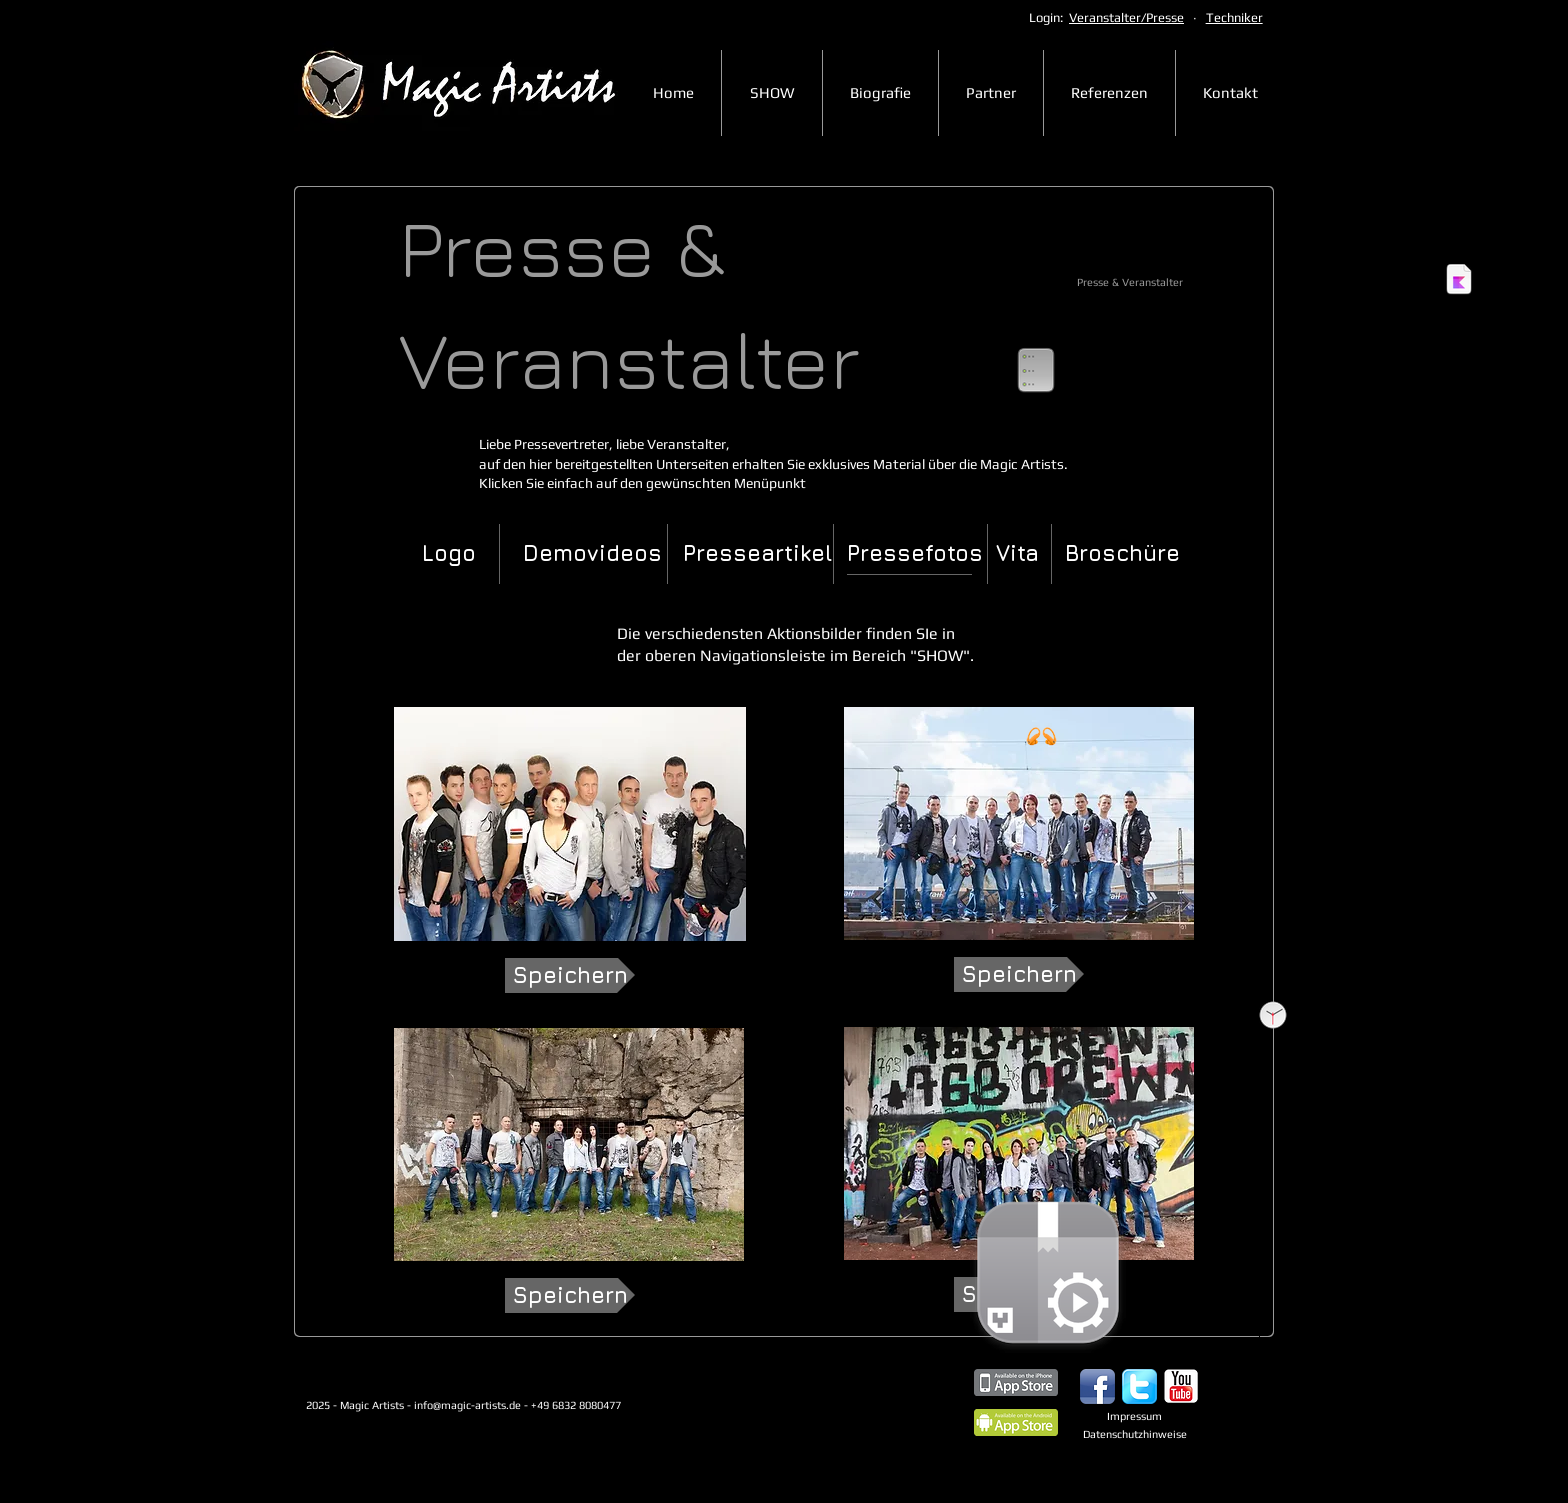 This screenshot has width=1568, height=1503. Describe the element at coordinates (1041, 737) in the screenshot. I see `connect wireless earbuds via bluetooth` at that location.